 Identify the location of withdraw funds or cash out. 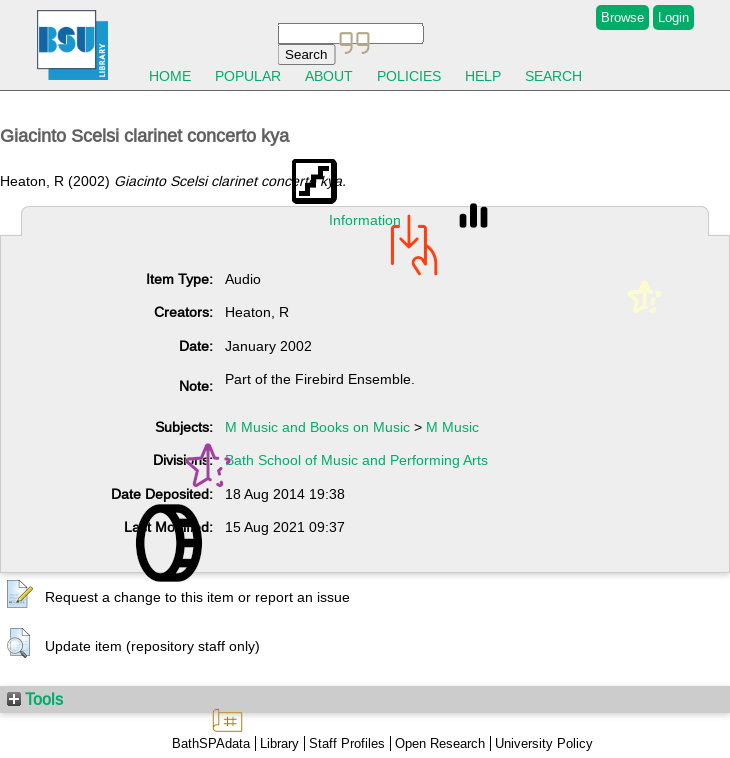
(411, 245).